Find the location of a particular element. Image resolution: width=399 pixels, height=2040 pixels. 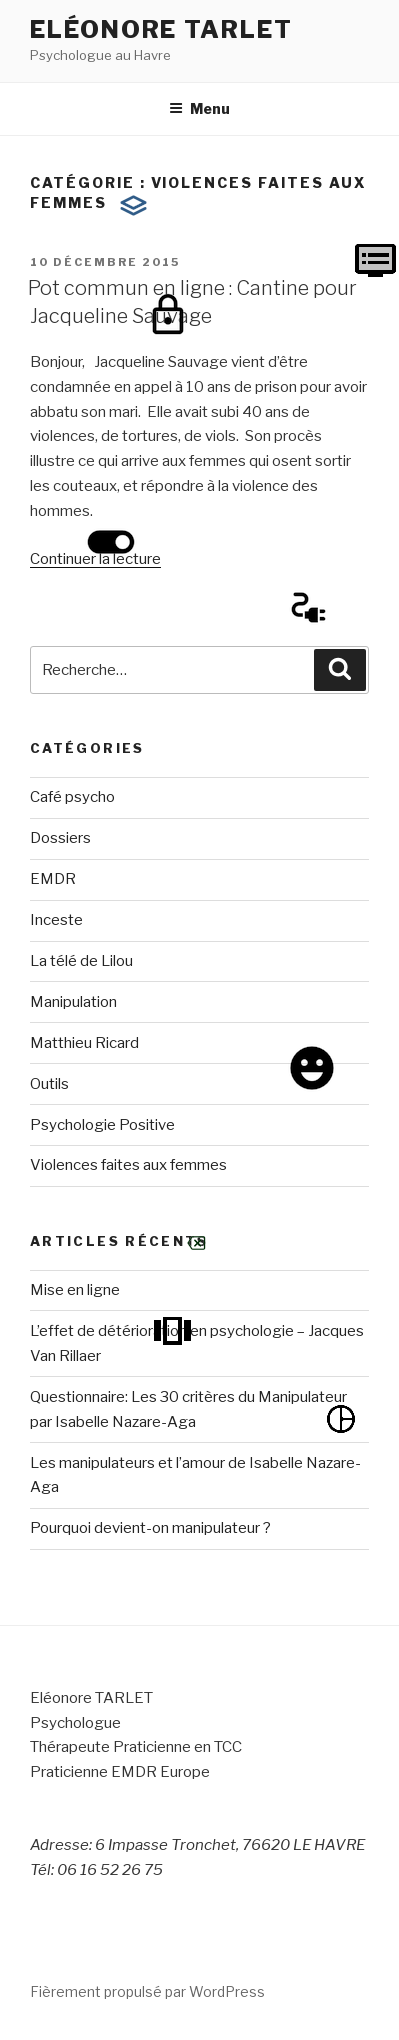

lock or secure this item is located at coordinates (168, 315).